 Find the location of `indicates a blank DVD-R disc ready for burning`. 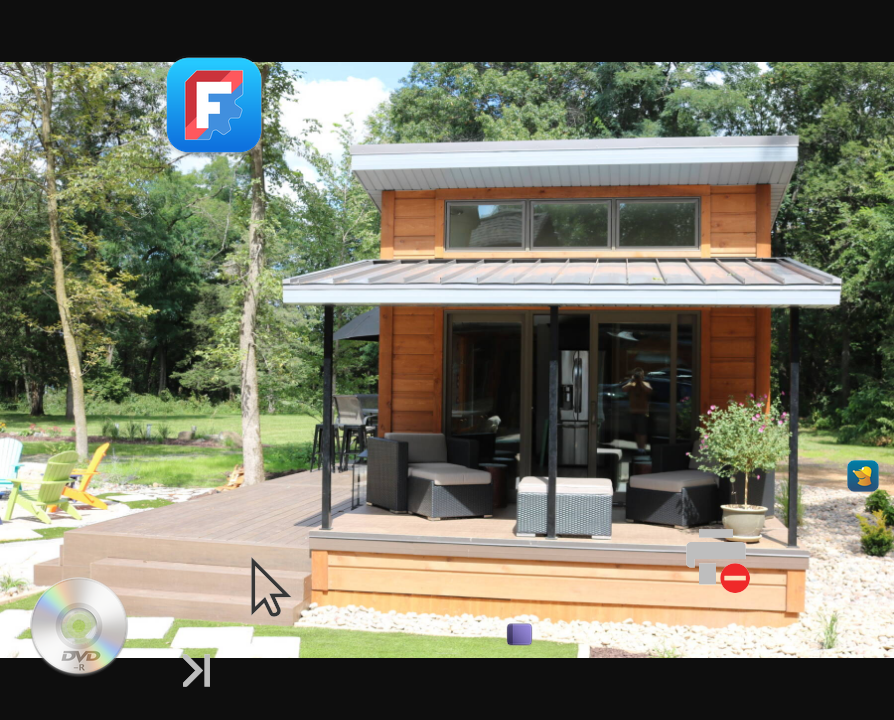

indicates a blank DVD-R disc ready for burning is located at coordinates (79, 628).